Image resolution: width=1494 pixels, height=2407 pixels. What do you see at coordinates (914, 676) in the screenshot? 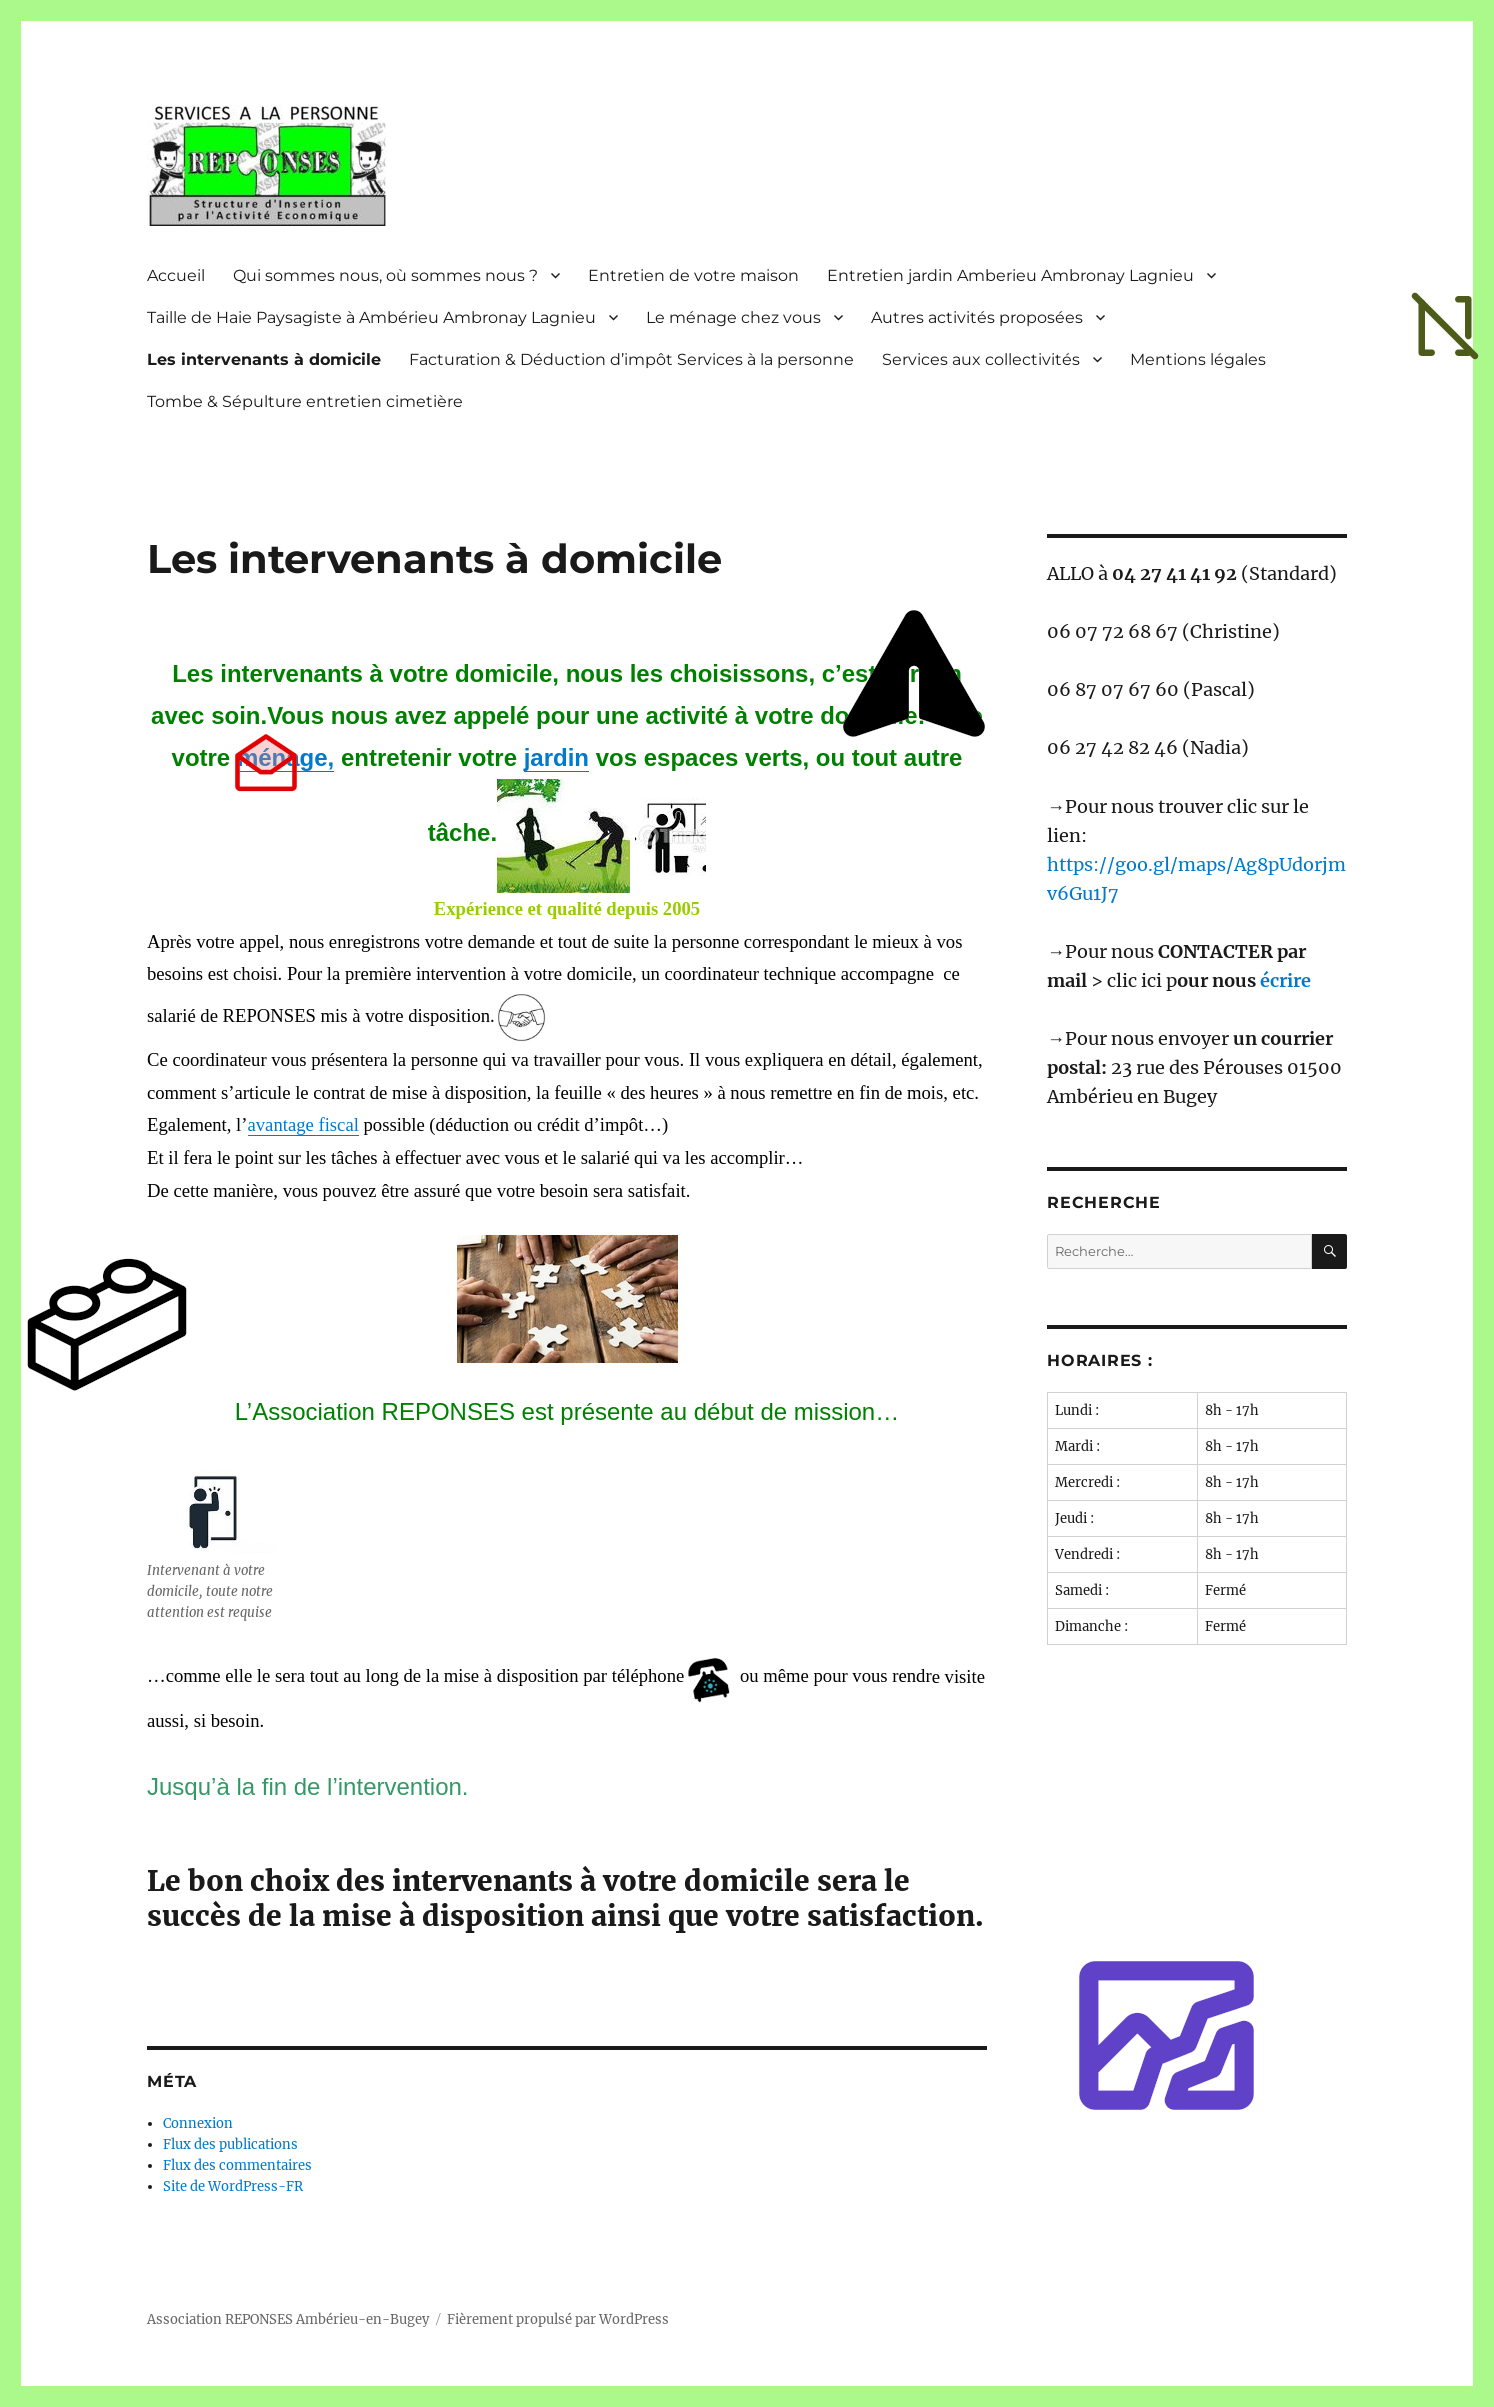
I see `send a message` at bounding box center [914, 676].